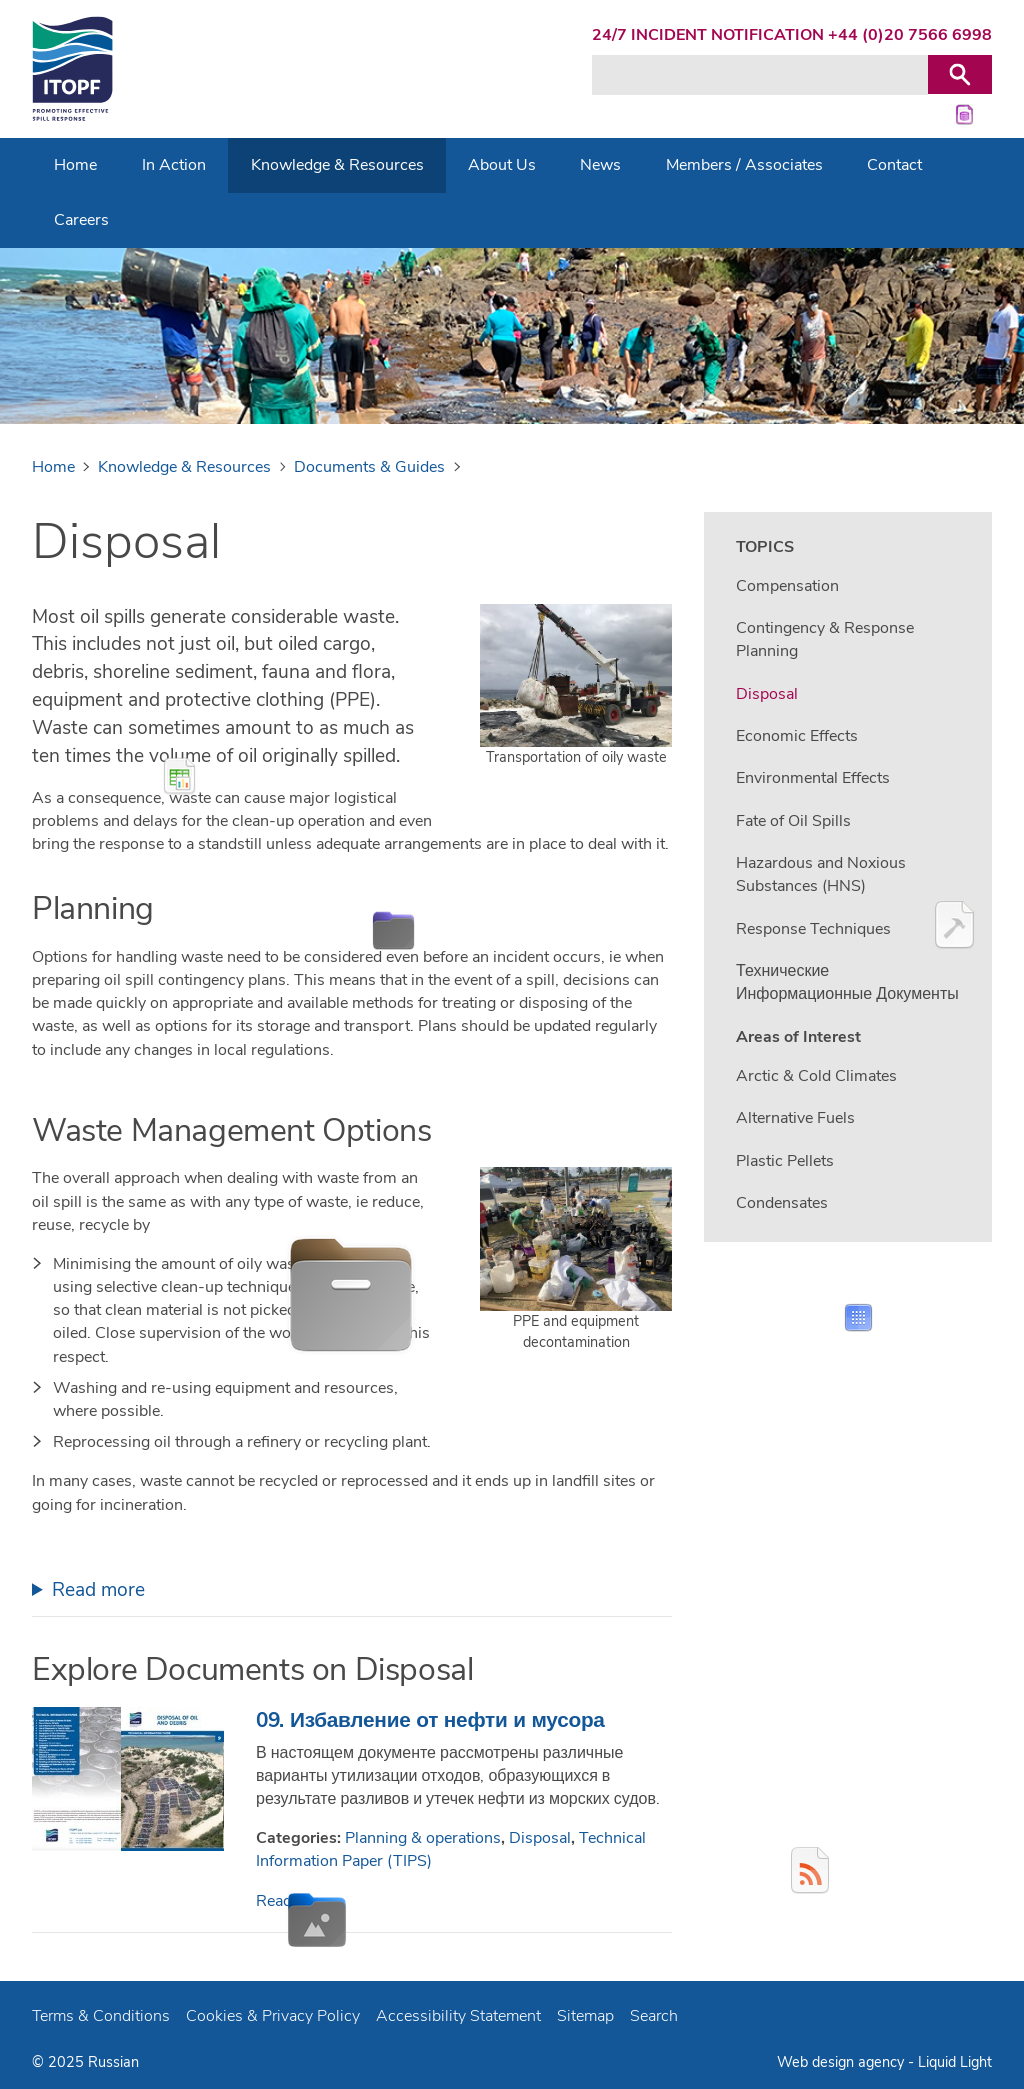 The image size is (1024, 2089). I want to click on open your pictures folder, so click(317, 1920).